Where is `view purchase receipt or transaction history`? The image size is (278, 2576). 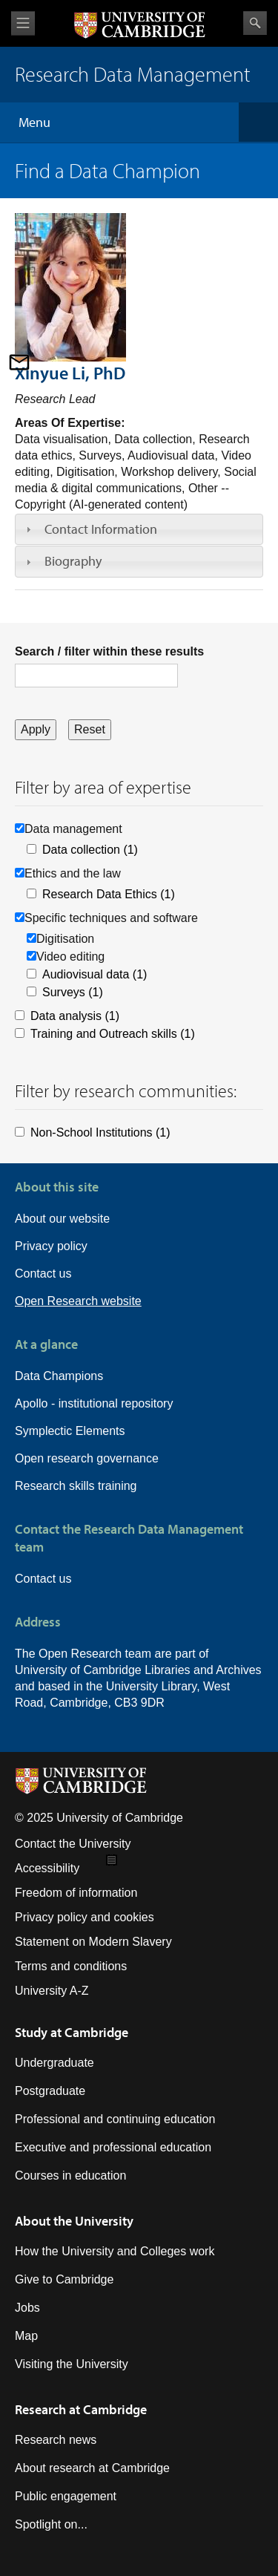
view purchase receipt or transaction history is located at coordinates (111, 1860).